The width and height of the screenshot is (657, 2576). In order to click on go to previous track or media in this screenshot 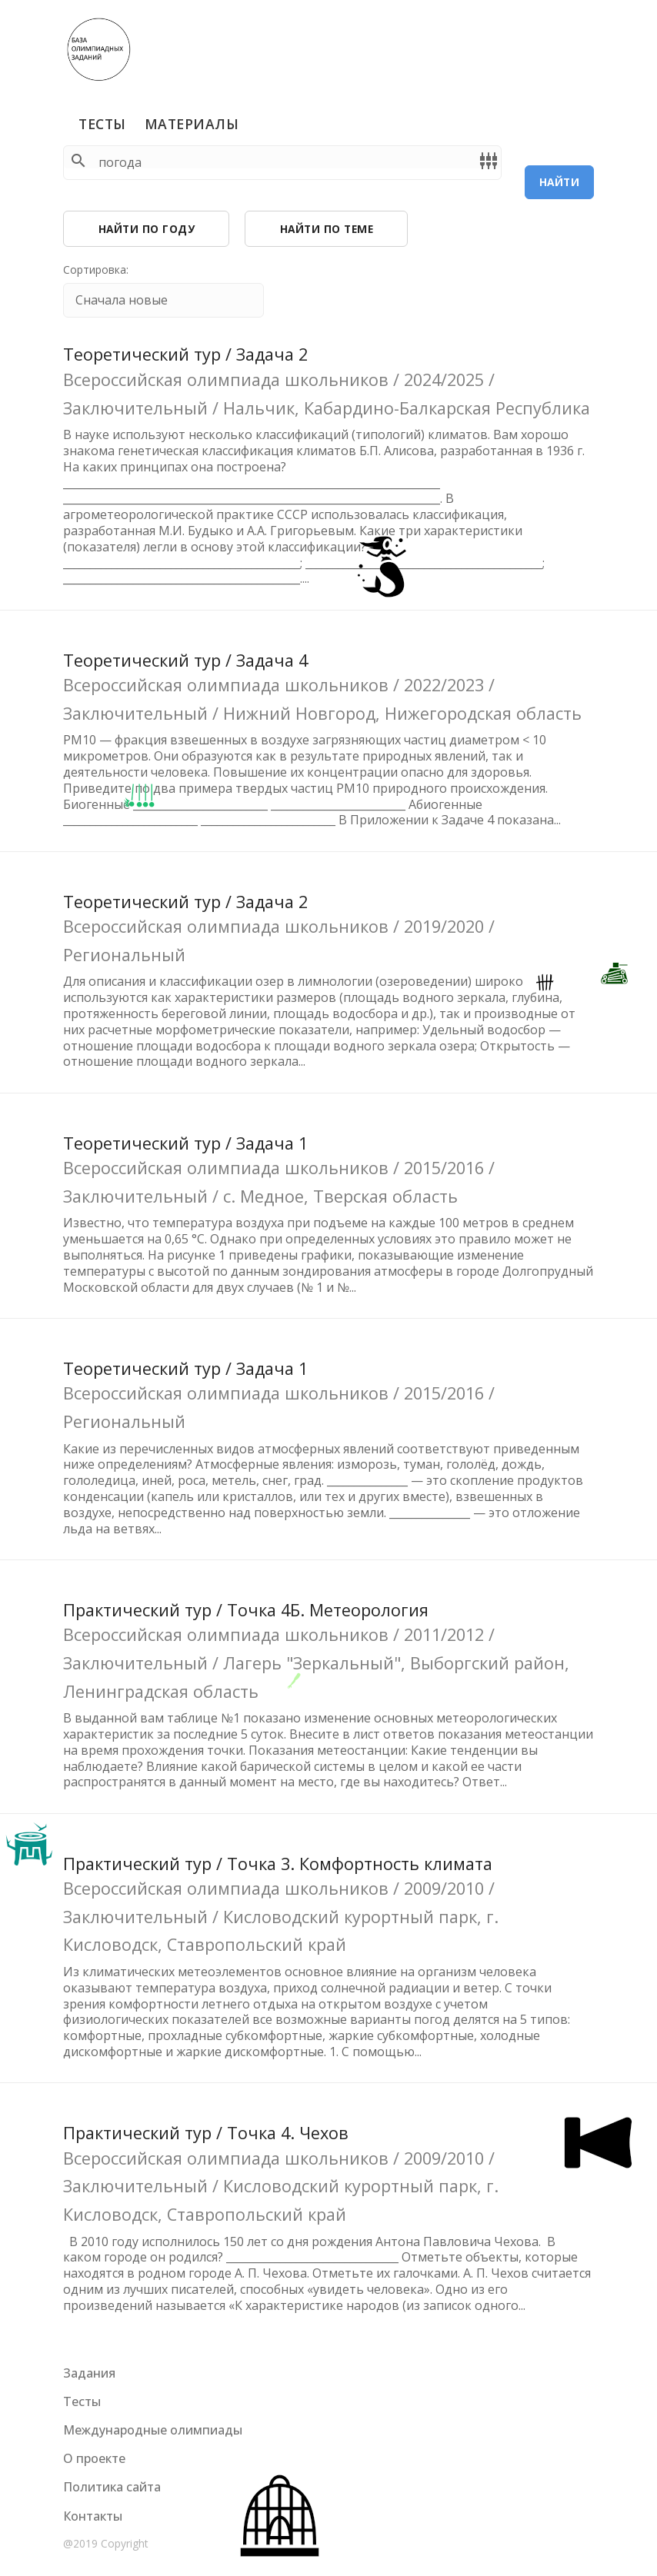, I will do `click(598, 2142)`.